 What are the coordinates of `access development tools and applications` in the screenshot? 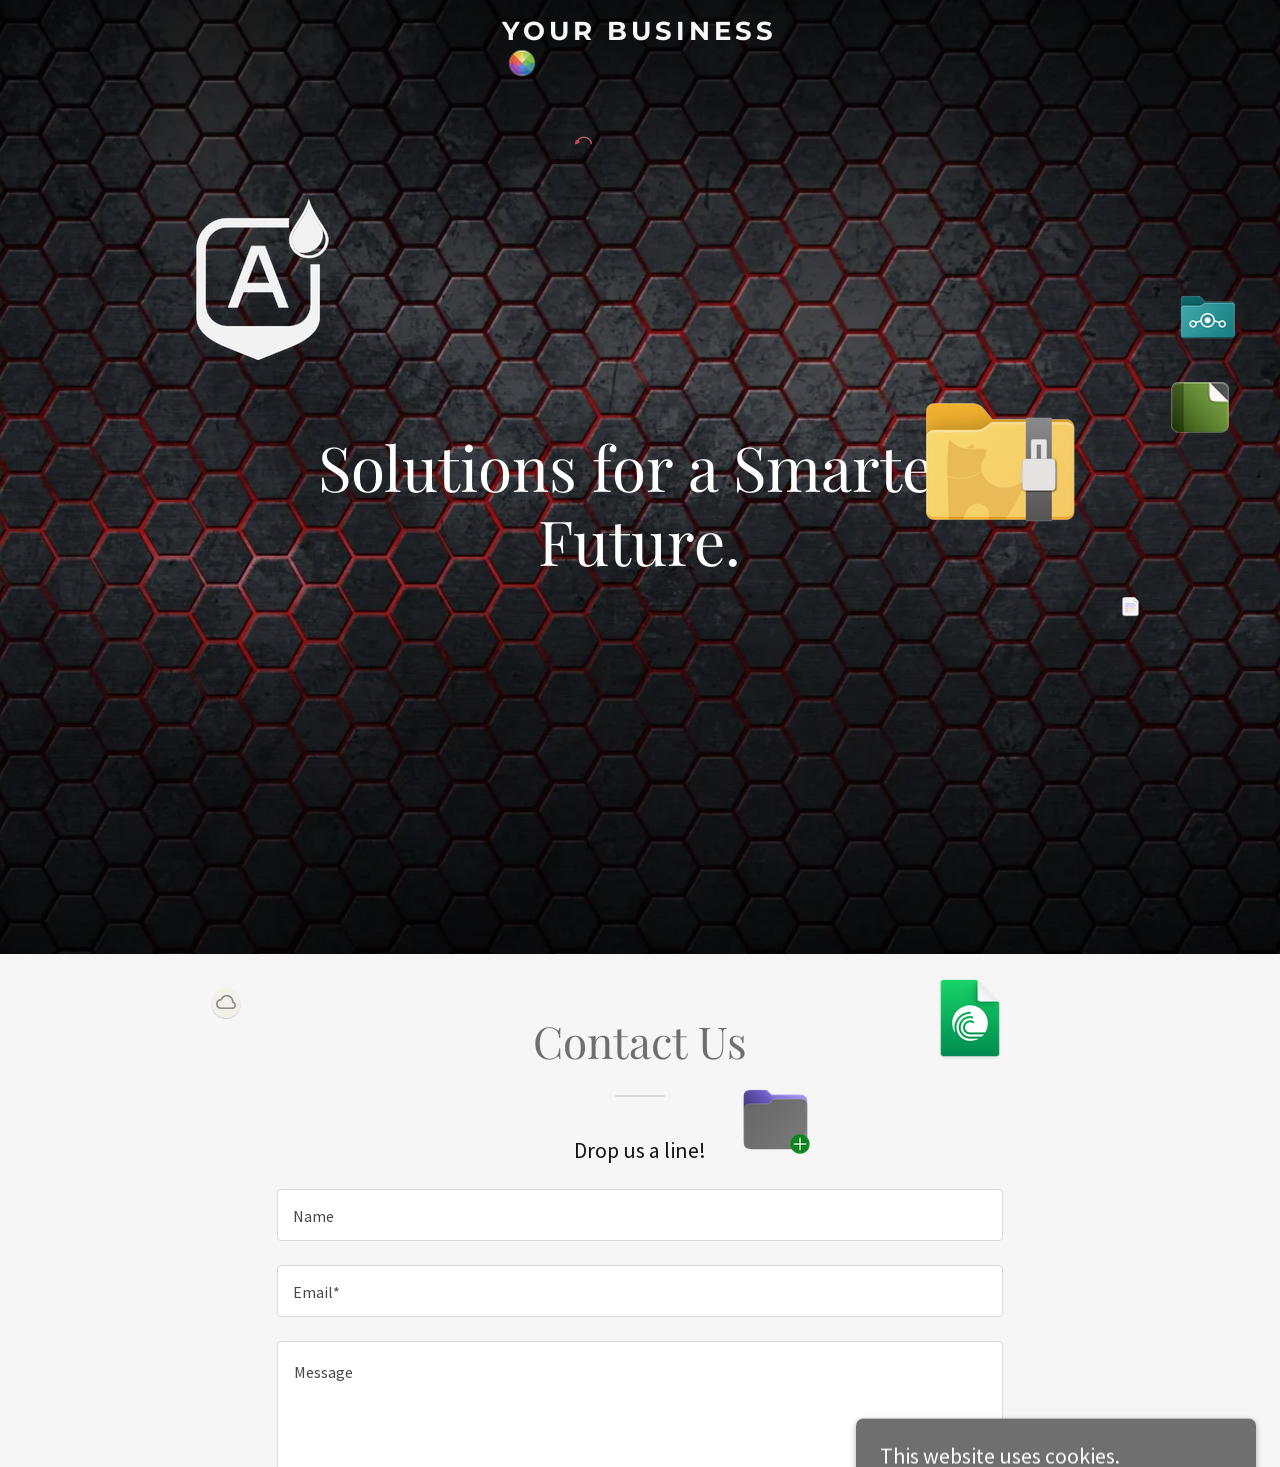 It's located at (1130, 606).